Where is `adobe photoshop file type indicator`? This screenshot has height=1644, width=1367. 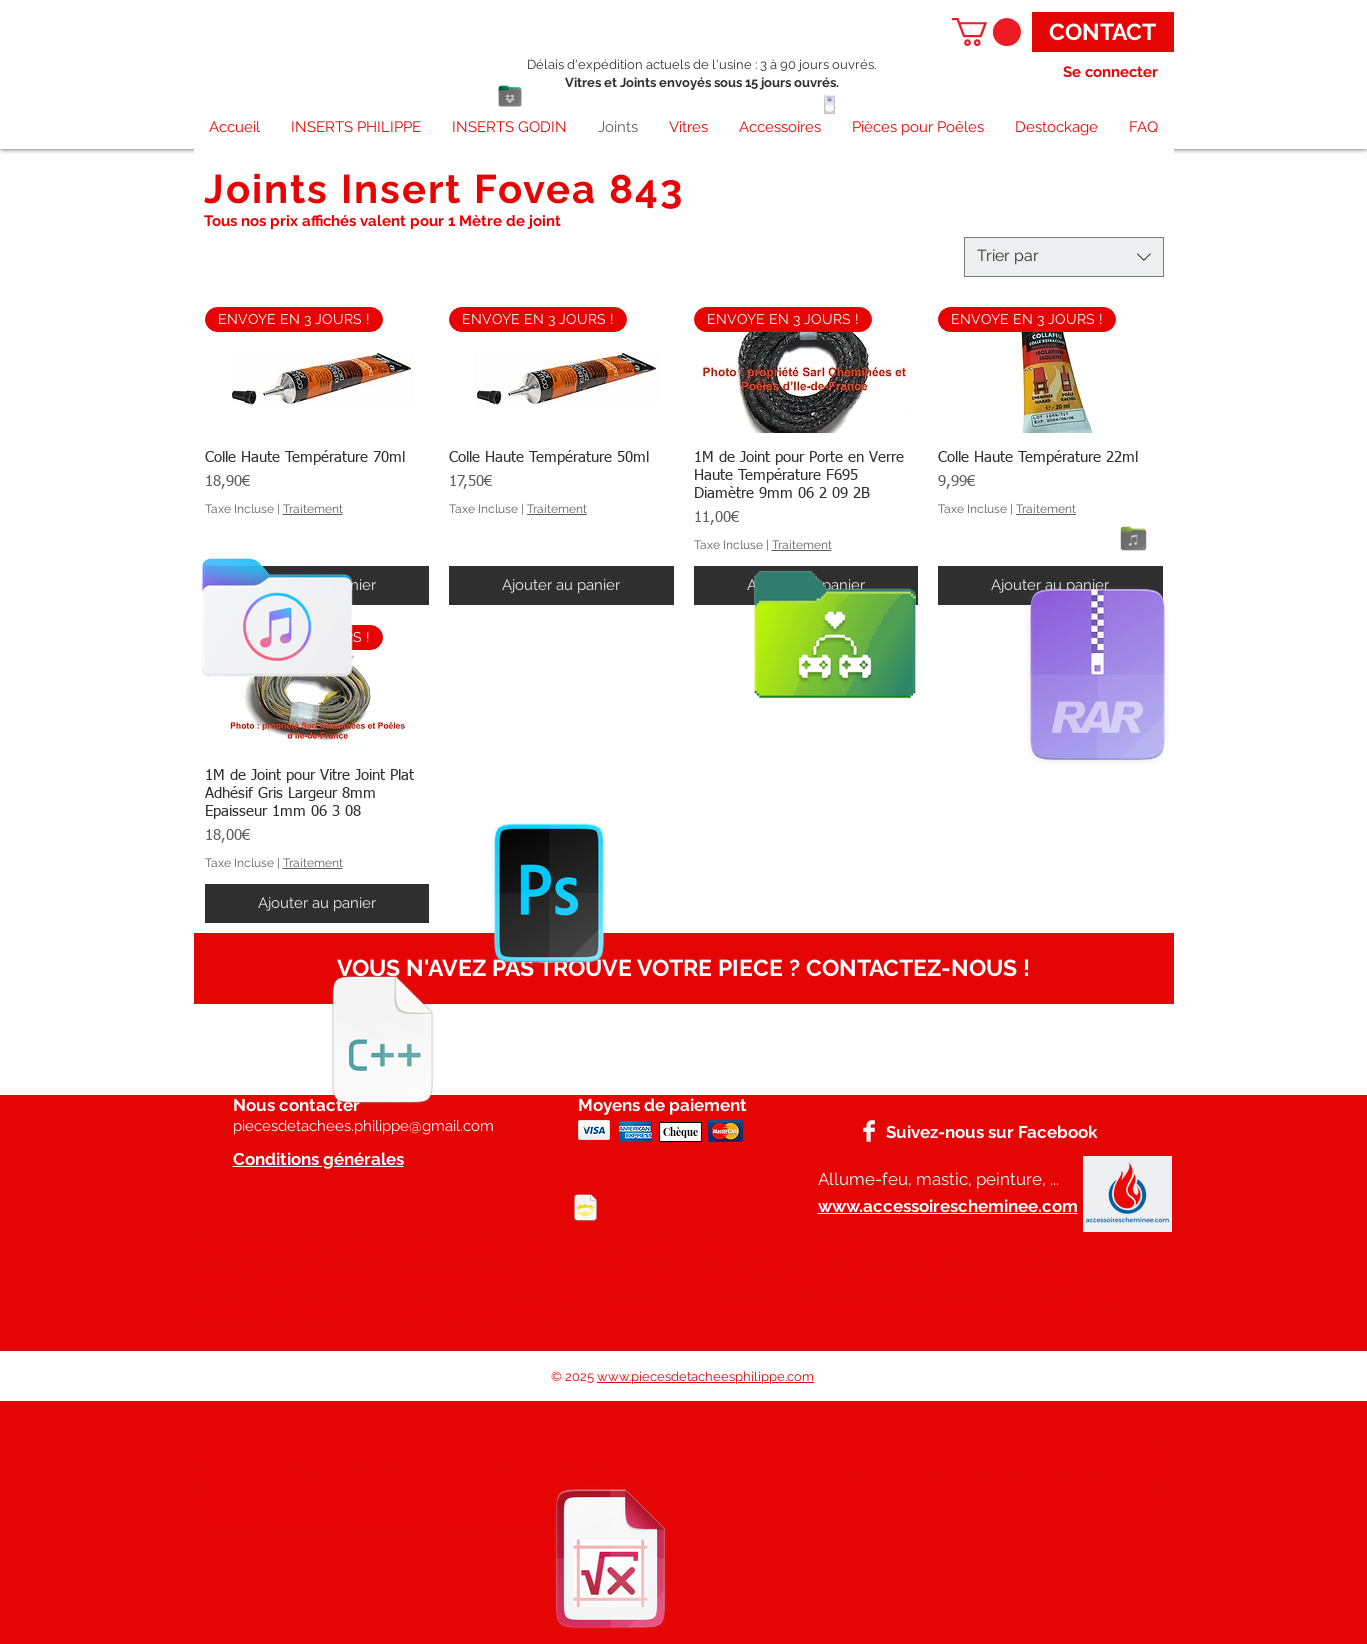 adobe photoshop file type indicator is located at coordinates (549, 893).